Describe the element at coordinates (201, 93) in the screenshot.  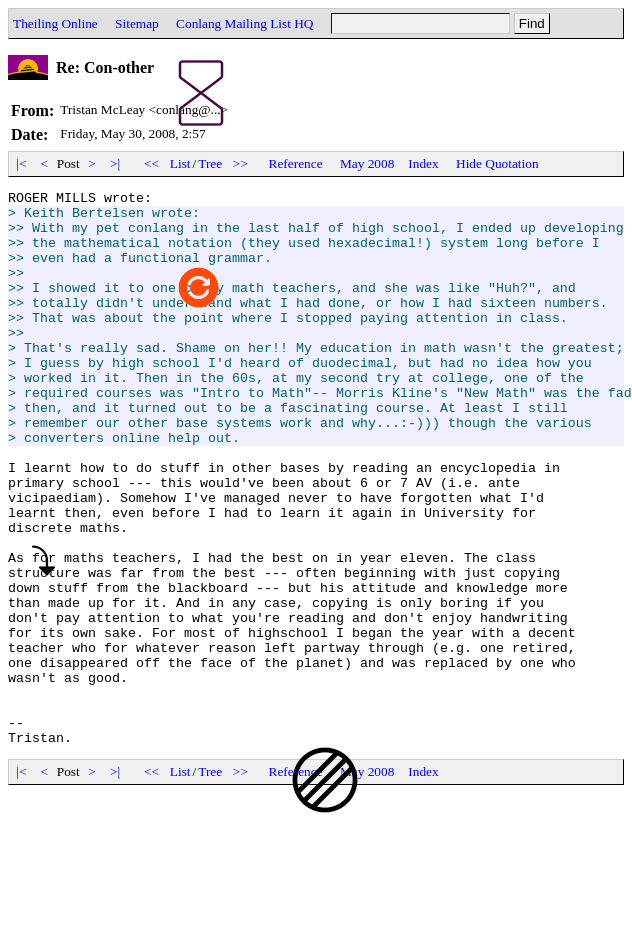
I see `indicates loading or processing in progress` at that location.